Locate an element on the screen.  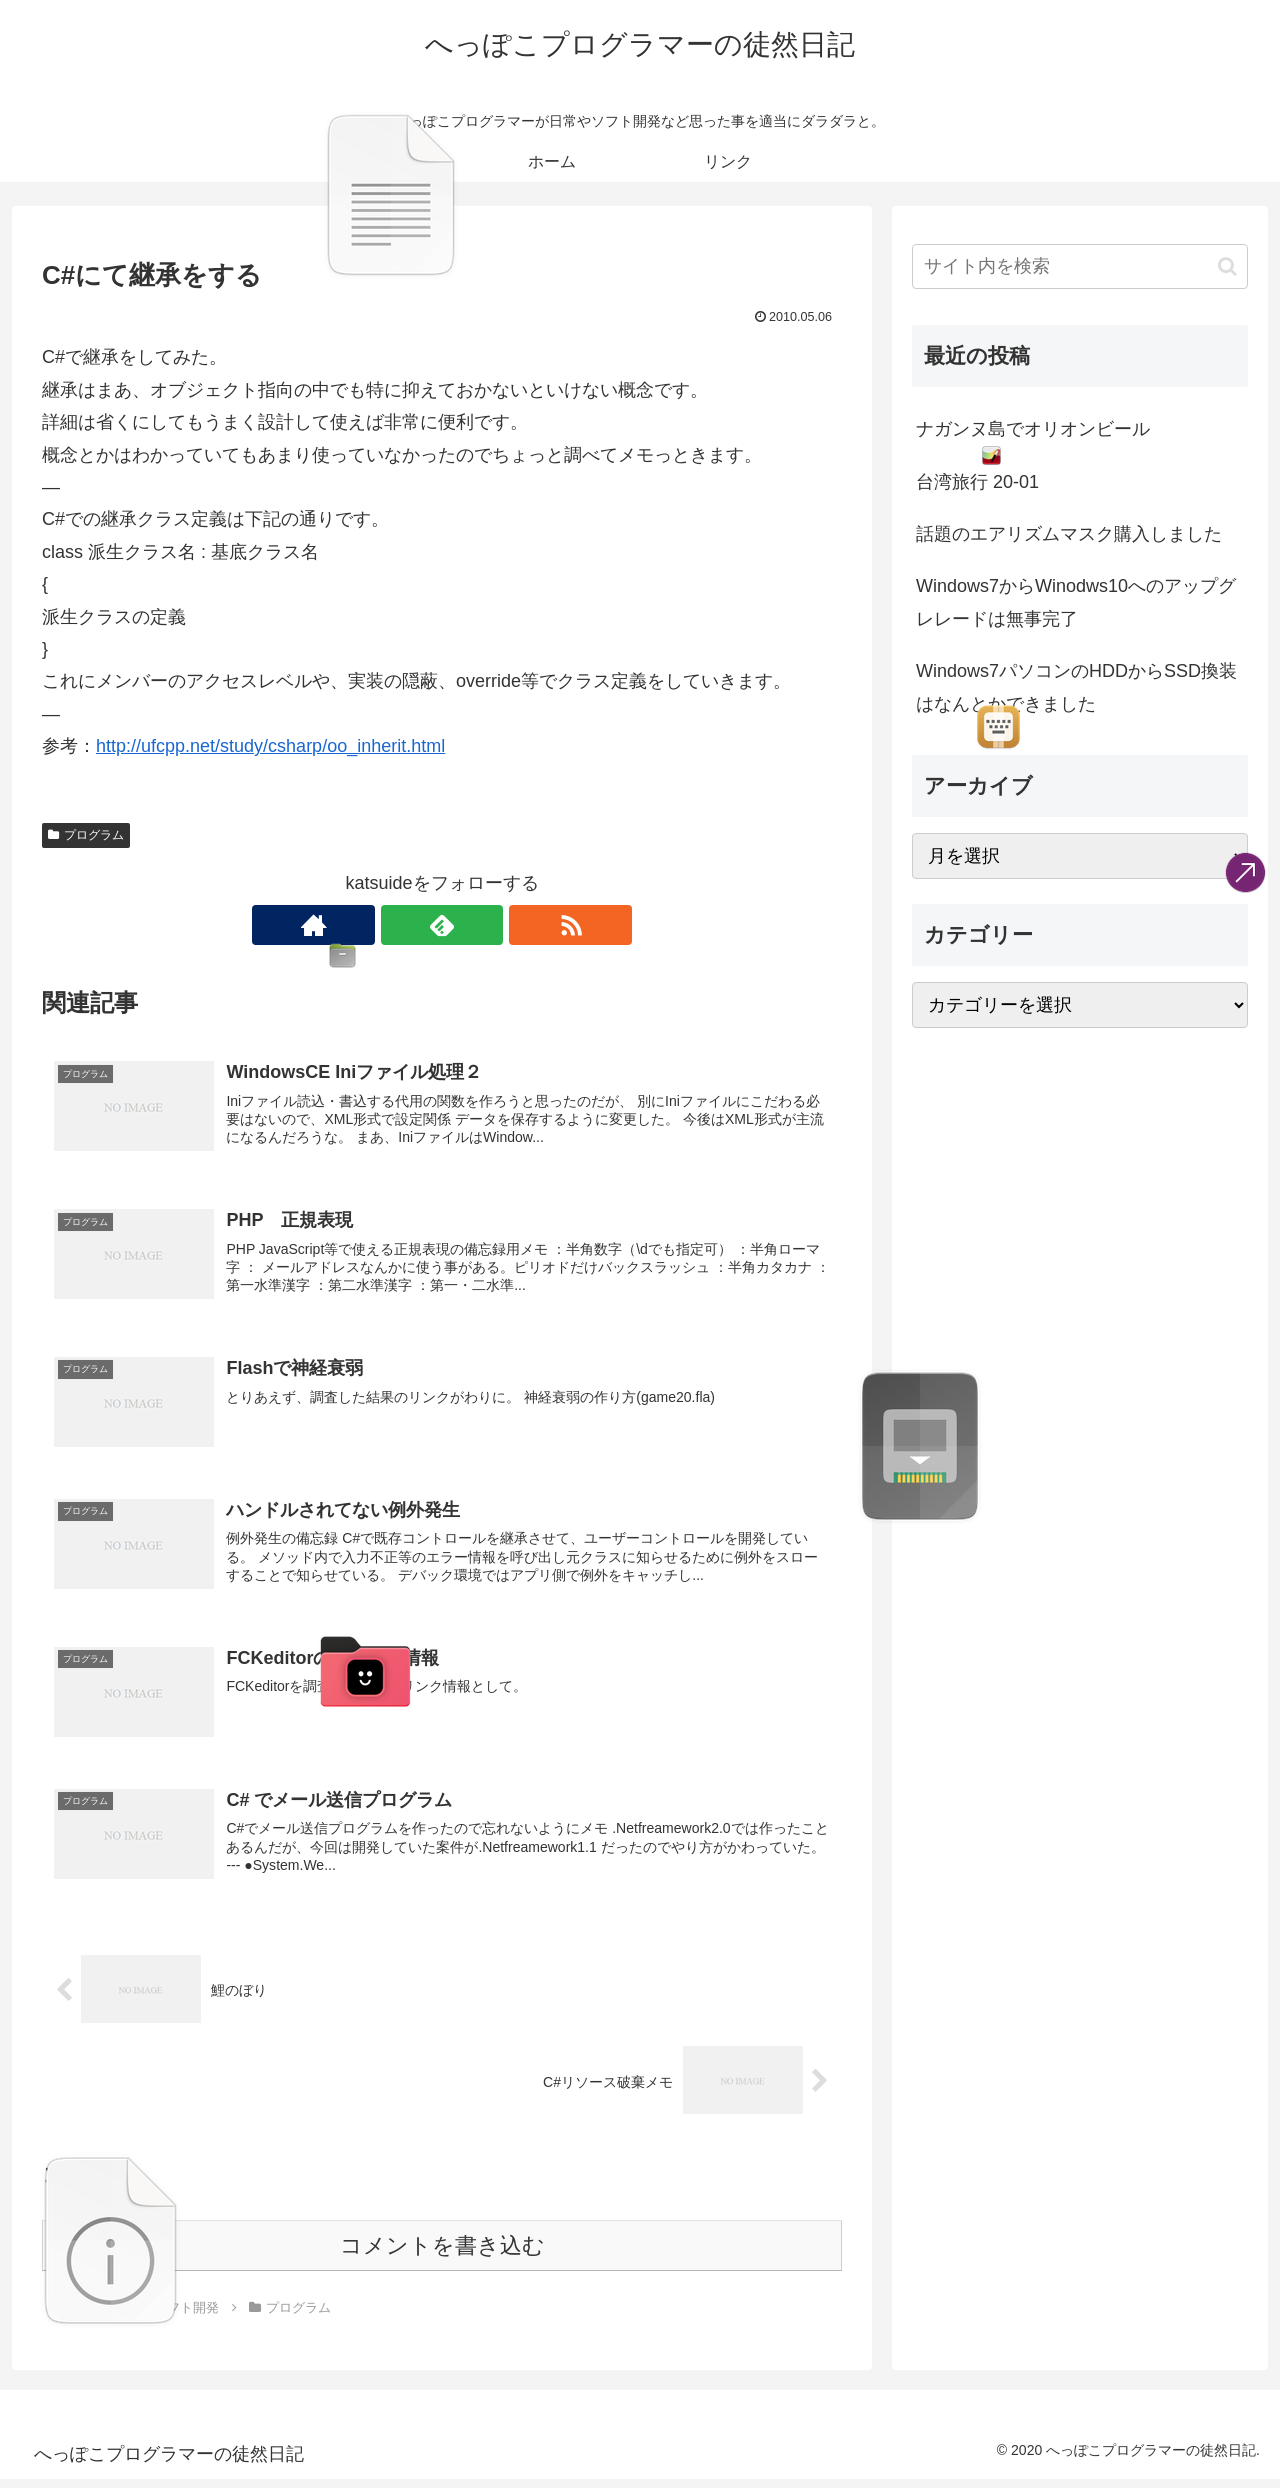
a sega genesis 32x rom file is located at coordinates (920, 1446).